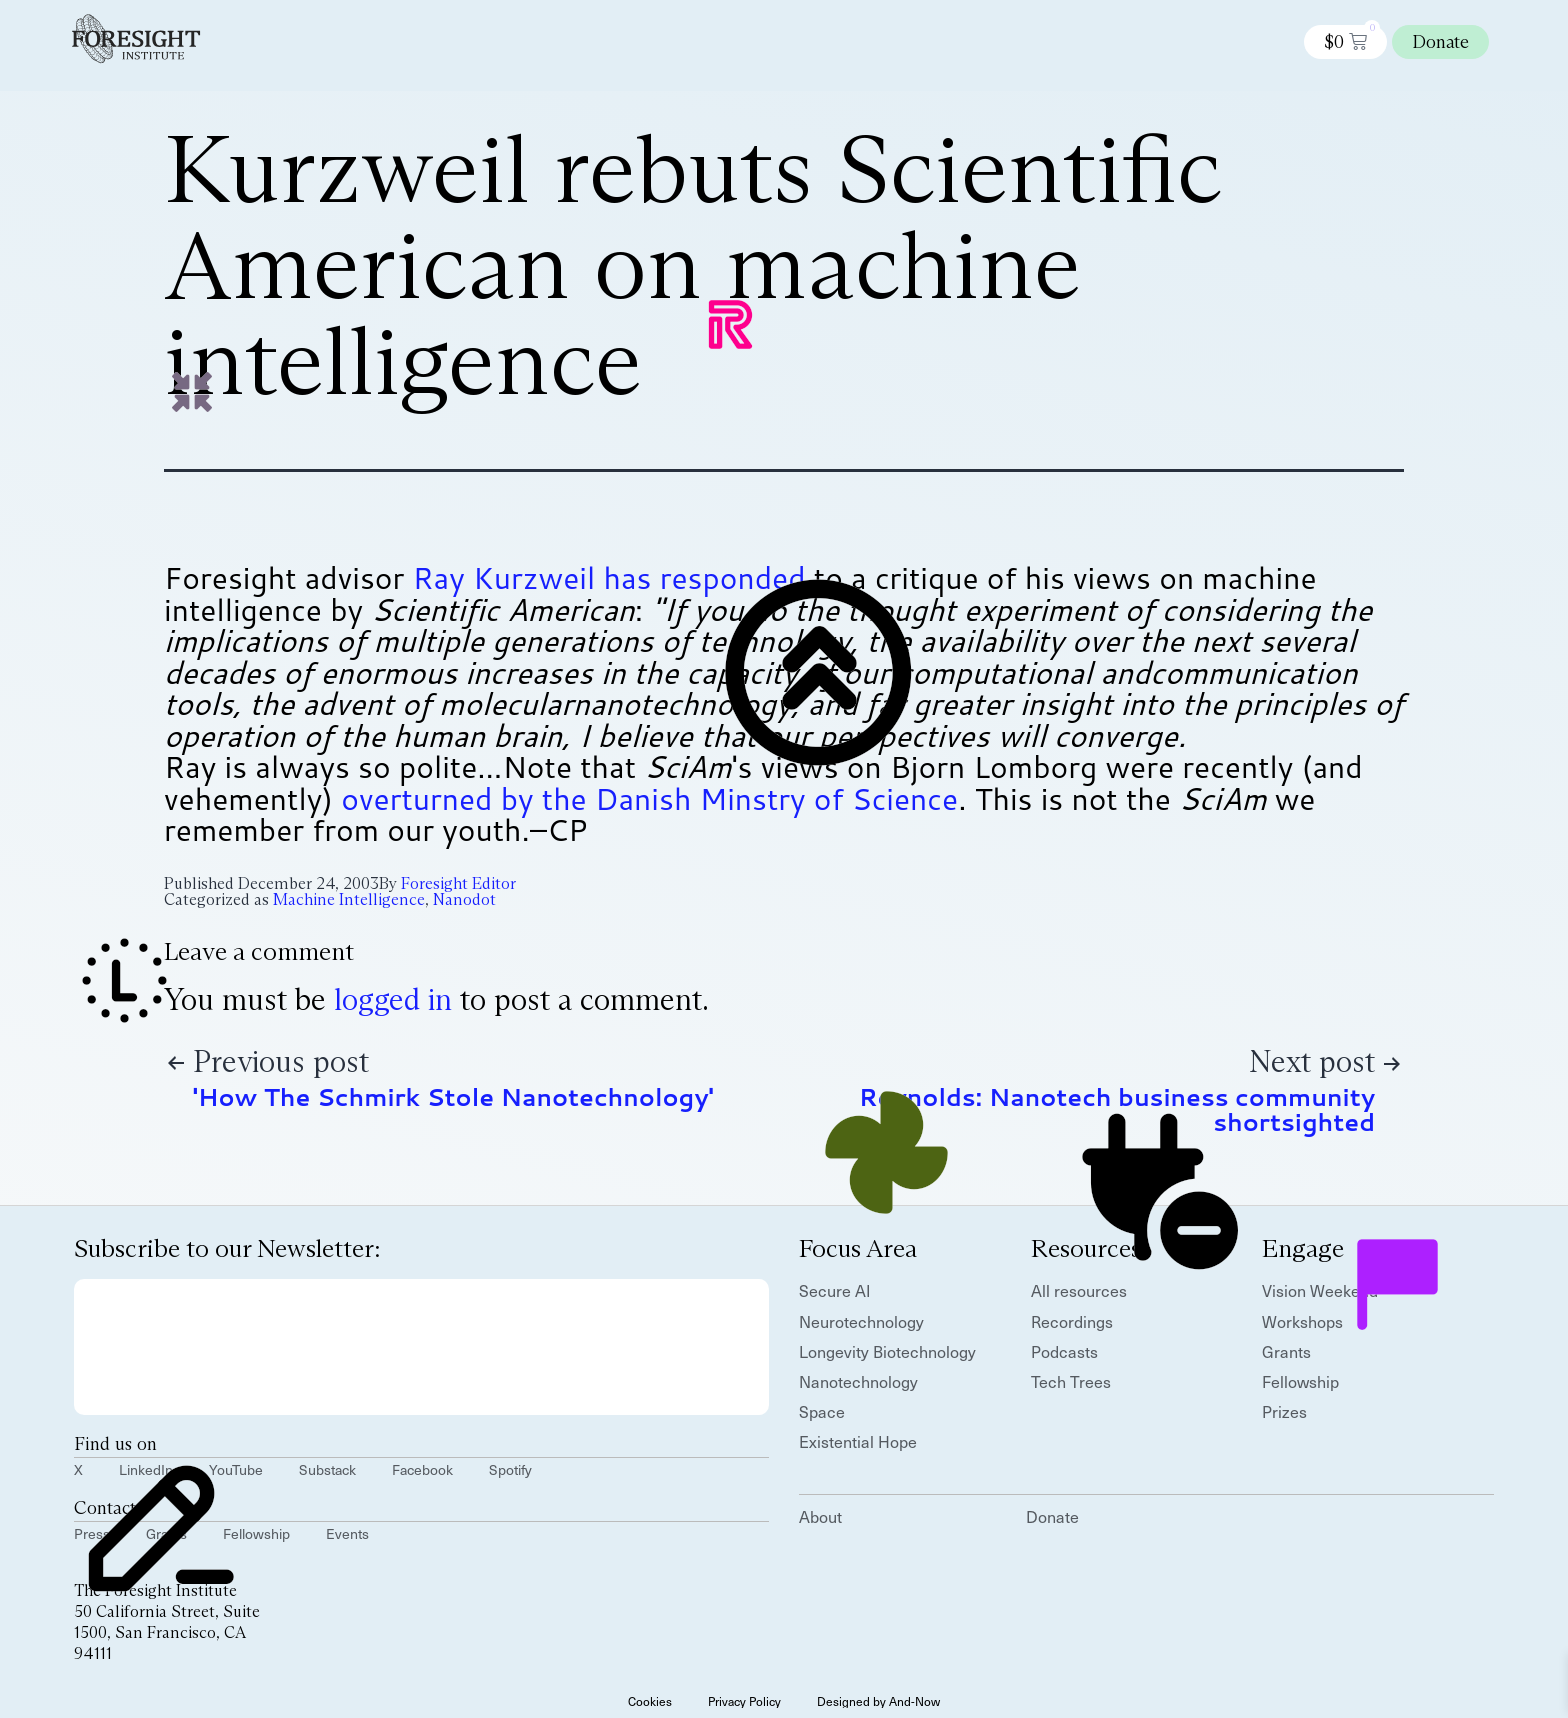 The width and height of the screenshot is (1568, 1718). Describe the element at coordinates (192, 392) in the screenshot. I see `minimize window to taskbar` at that location.